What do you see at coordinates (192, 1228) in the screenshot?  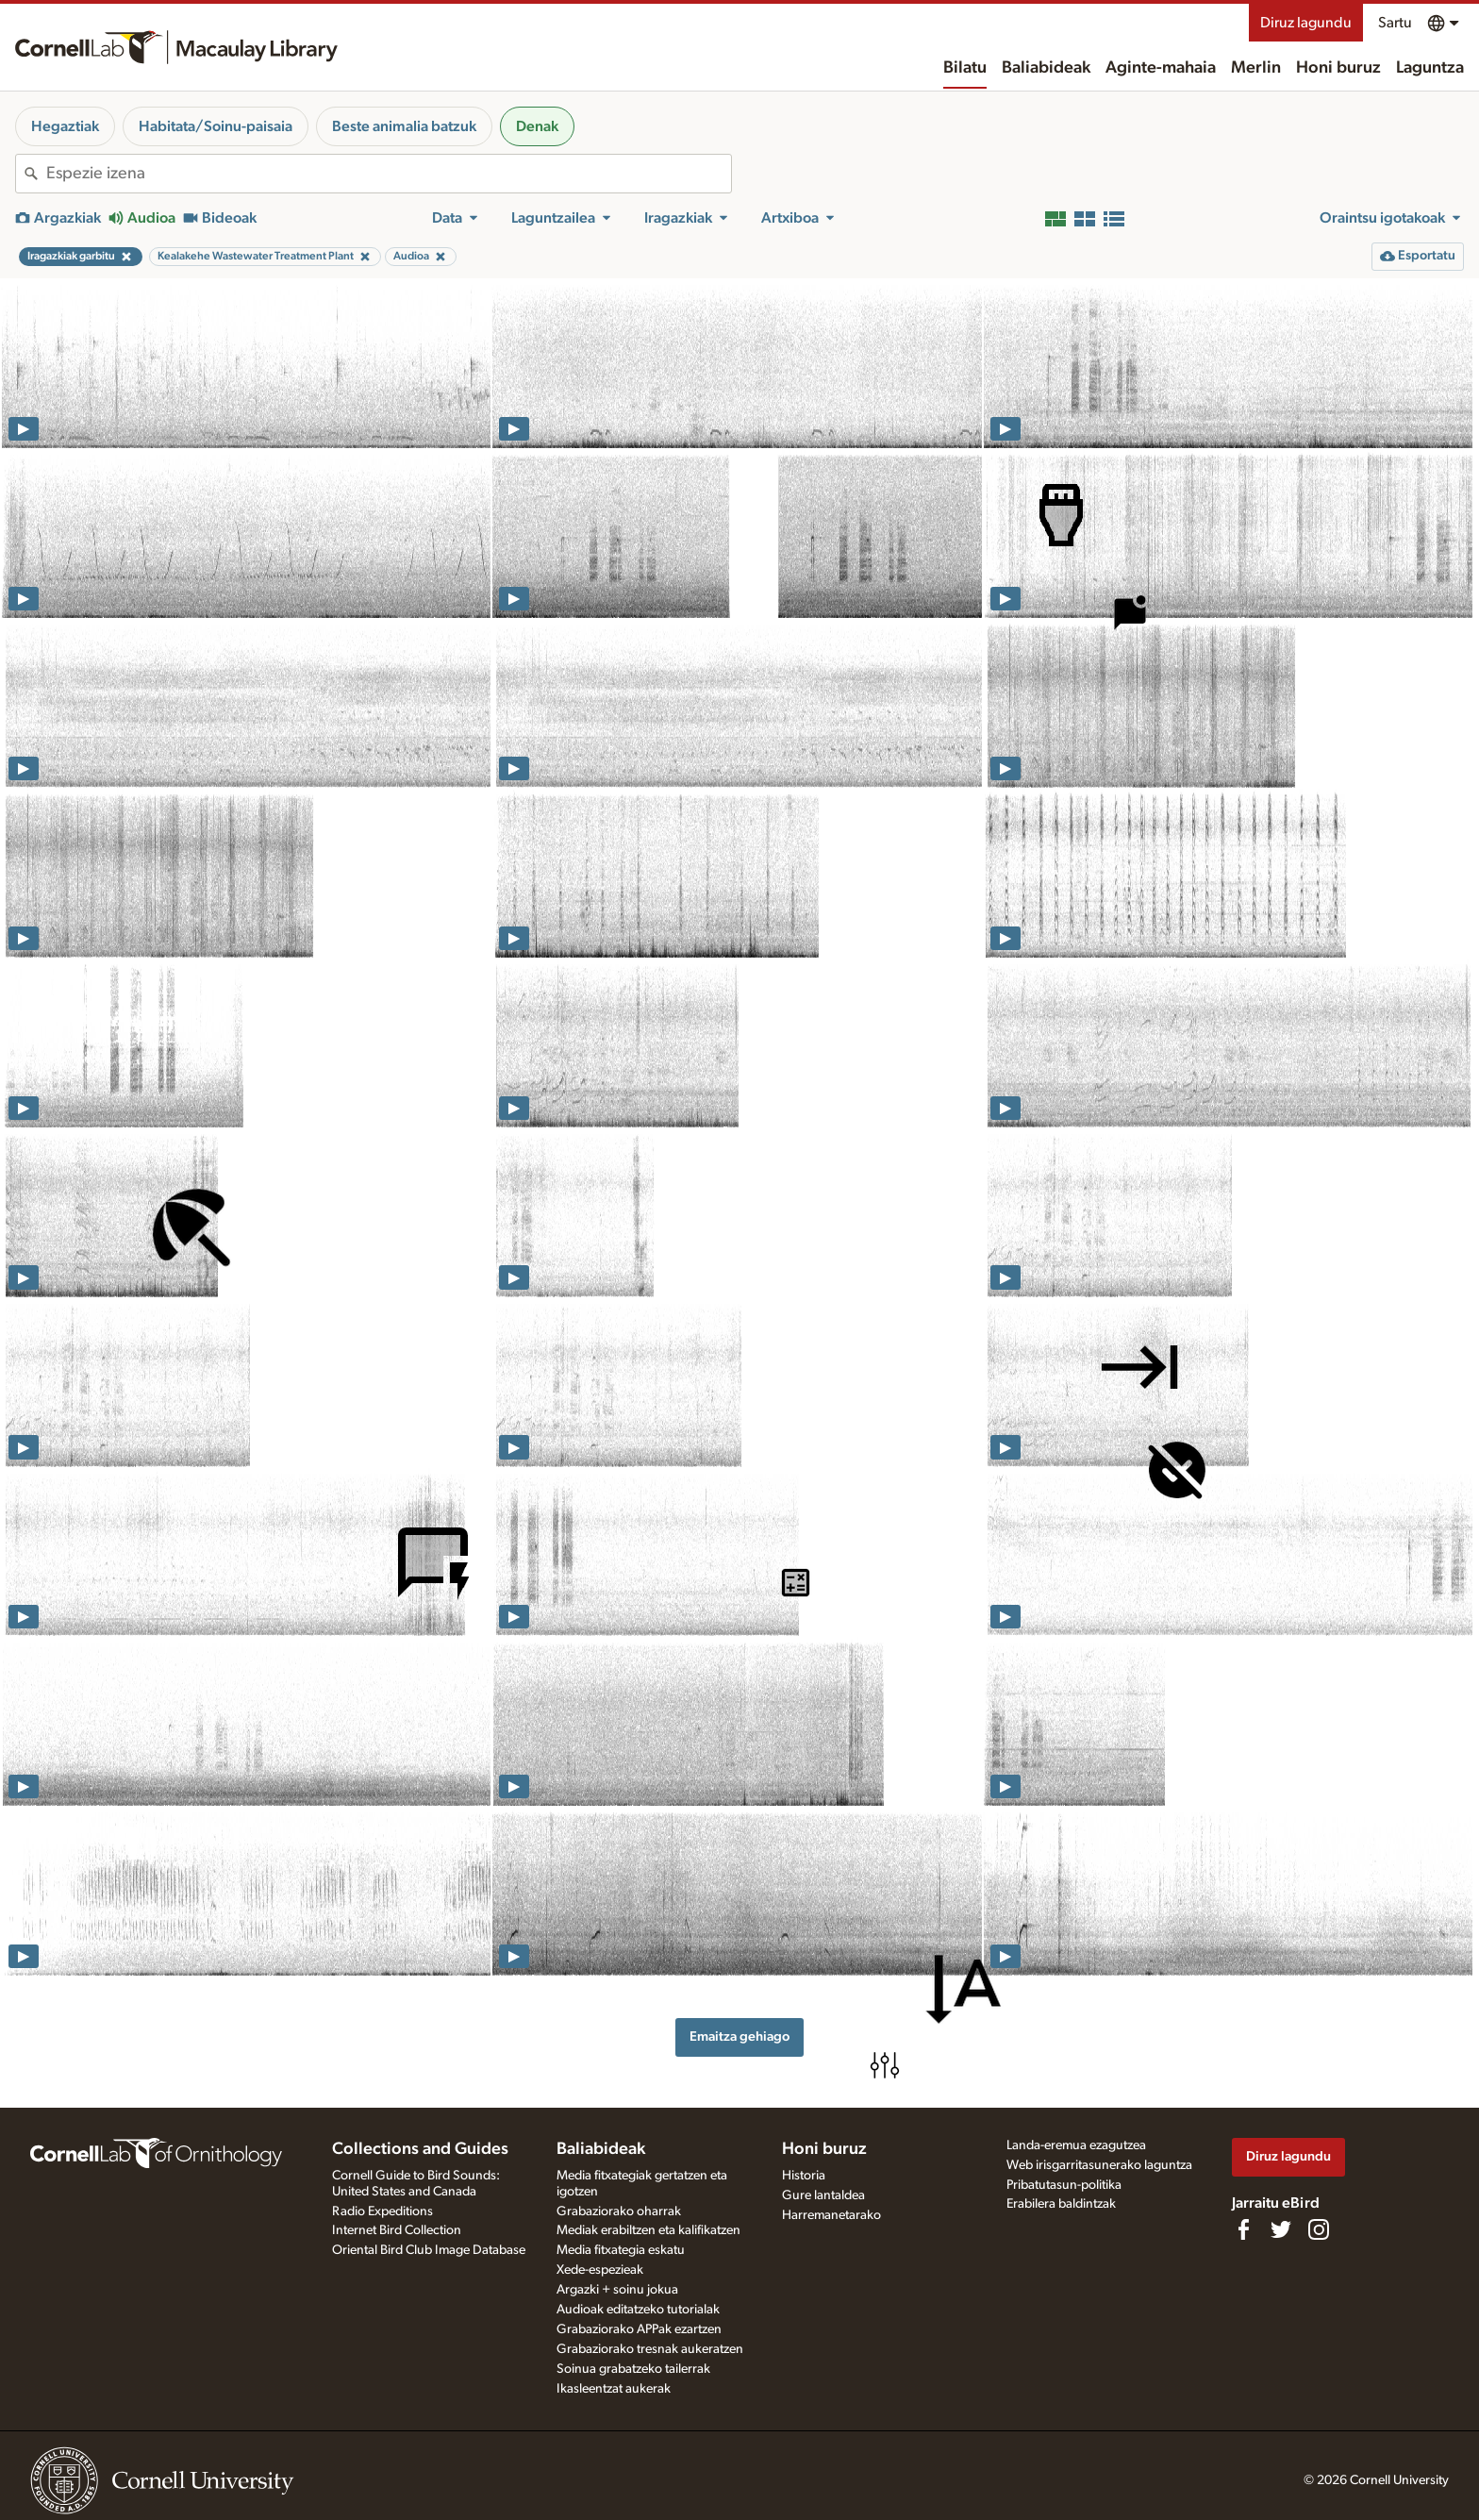 I see `access beach or vacation-related features` at bounding box center [192, 1228].